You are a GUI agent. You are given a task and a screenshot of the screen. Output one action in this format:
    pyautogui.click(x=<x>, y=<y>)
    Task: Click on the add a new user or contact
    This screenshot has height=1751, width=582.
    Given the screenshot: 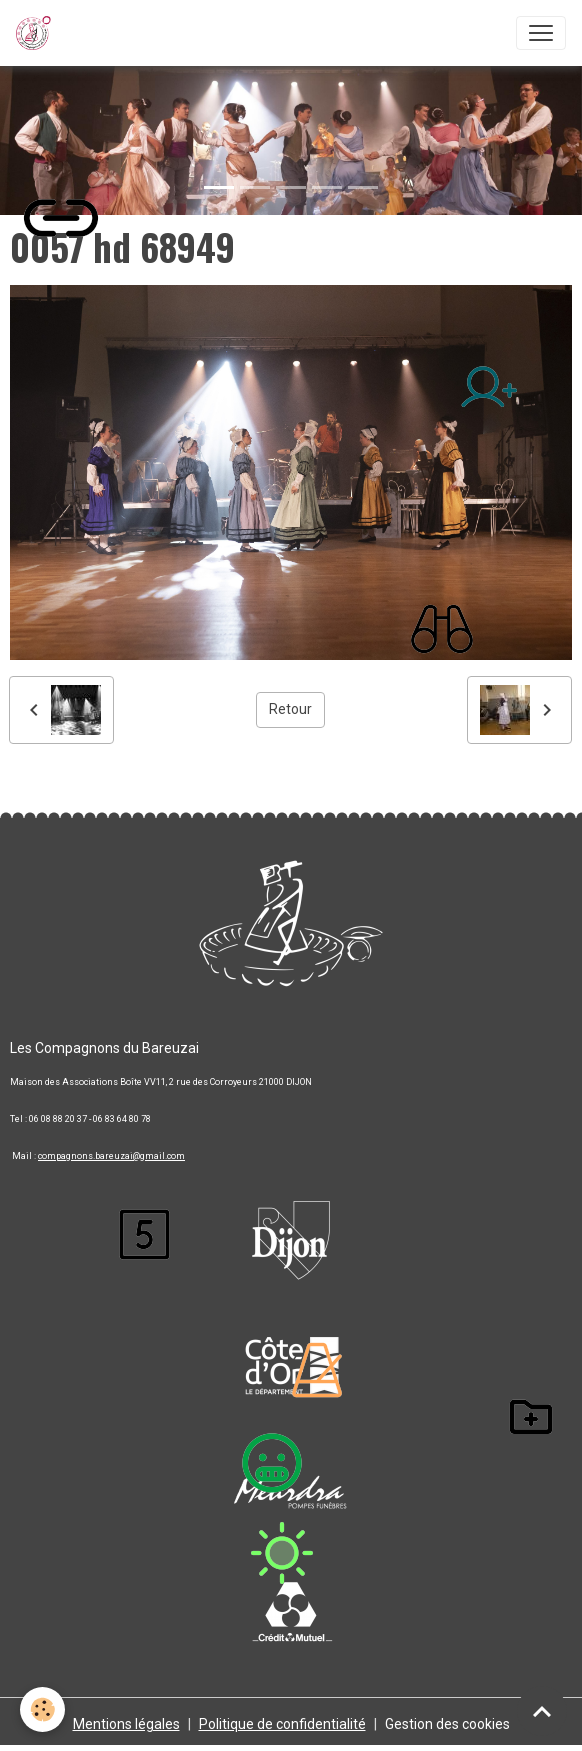 What is the action you would take?
    pyautogui.click(x=487, y=388)
    